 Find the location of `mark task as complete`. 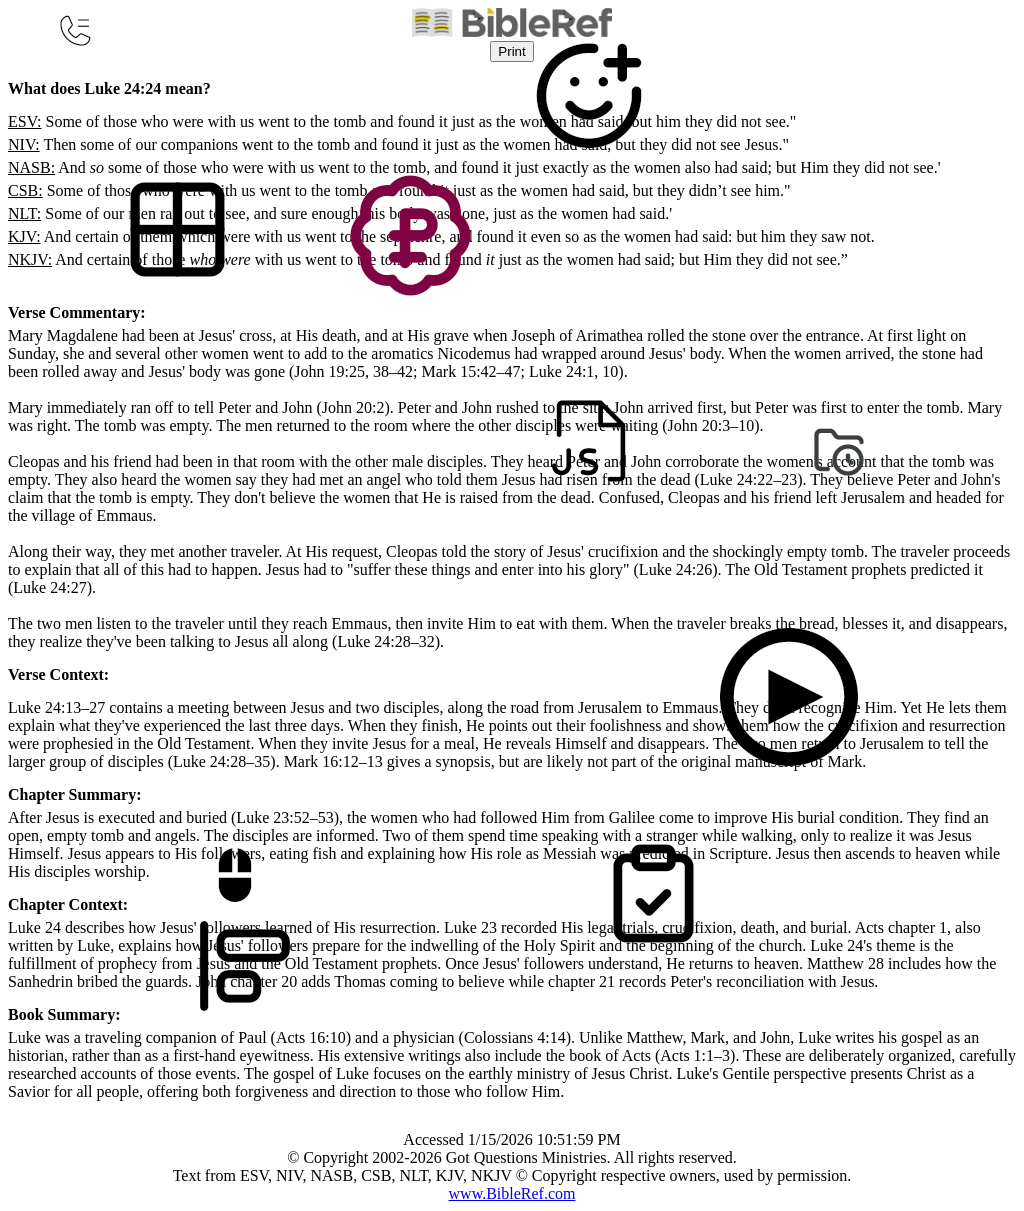

mark task as complete is located at coordinates (653, 893).